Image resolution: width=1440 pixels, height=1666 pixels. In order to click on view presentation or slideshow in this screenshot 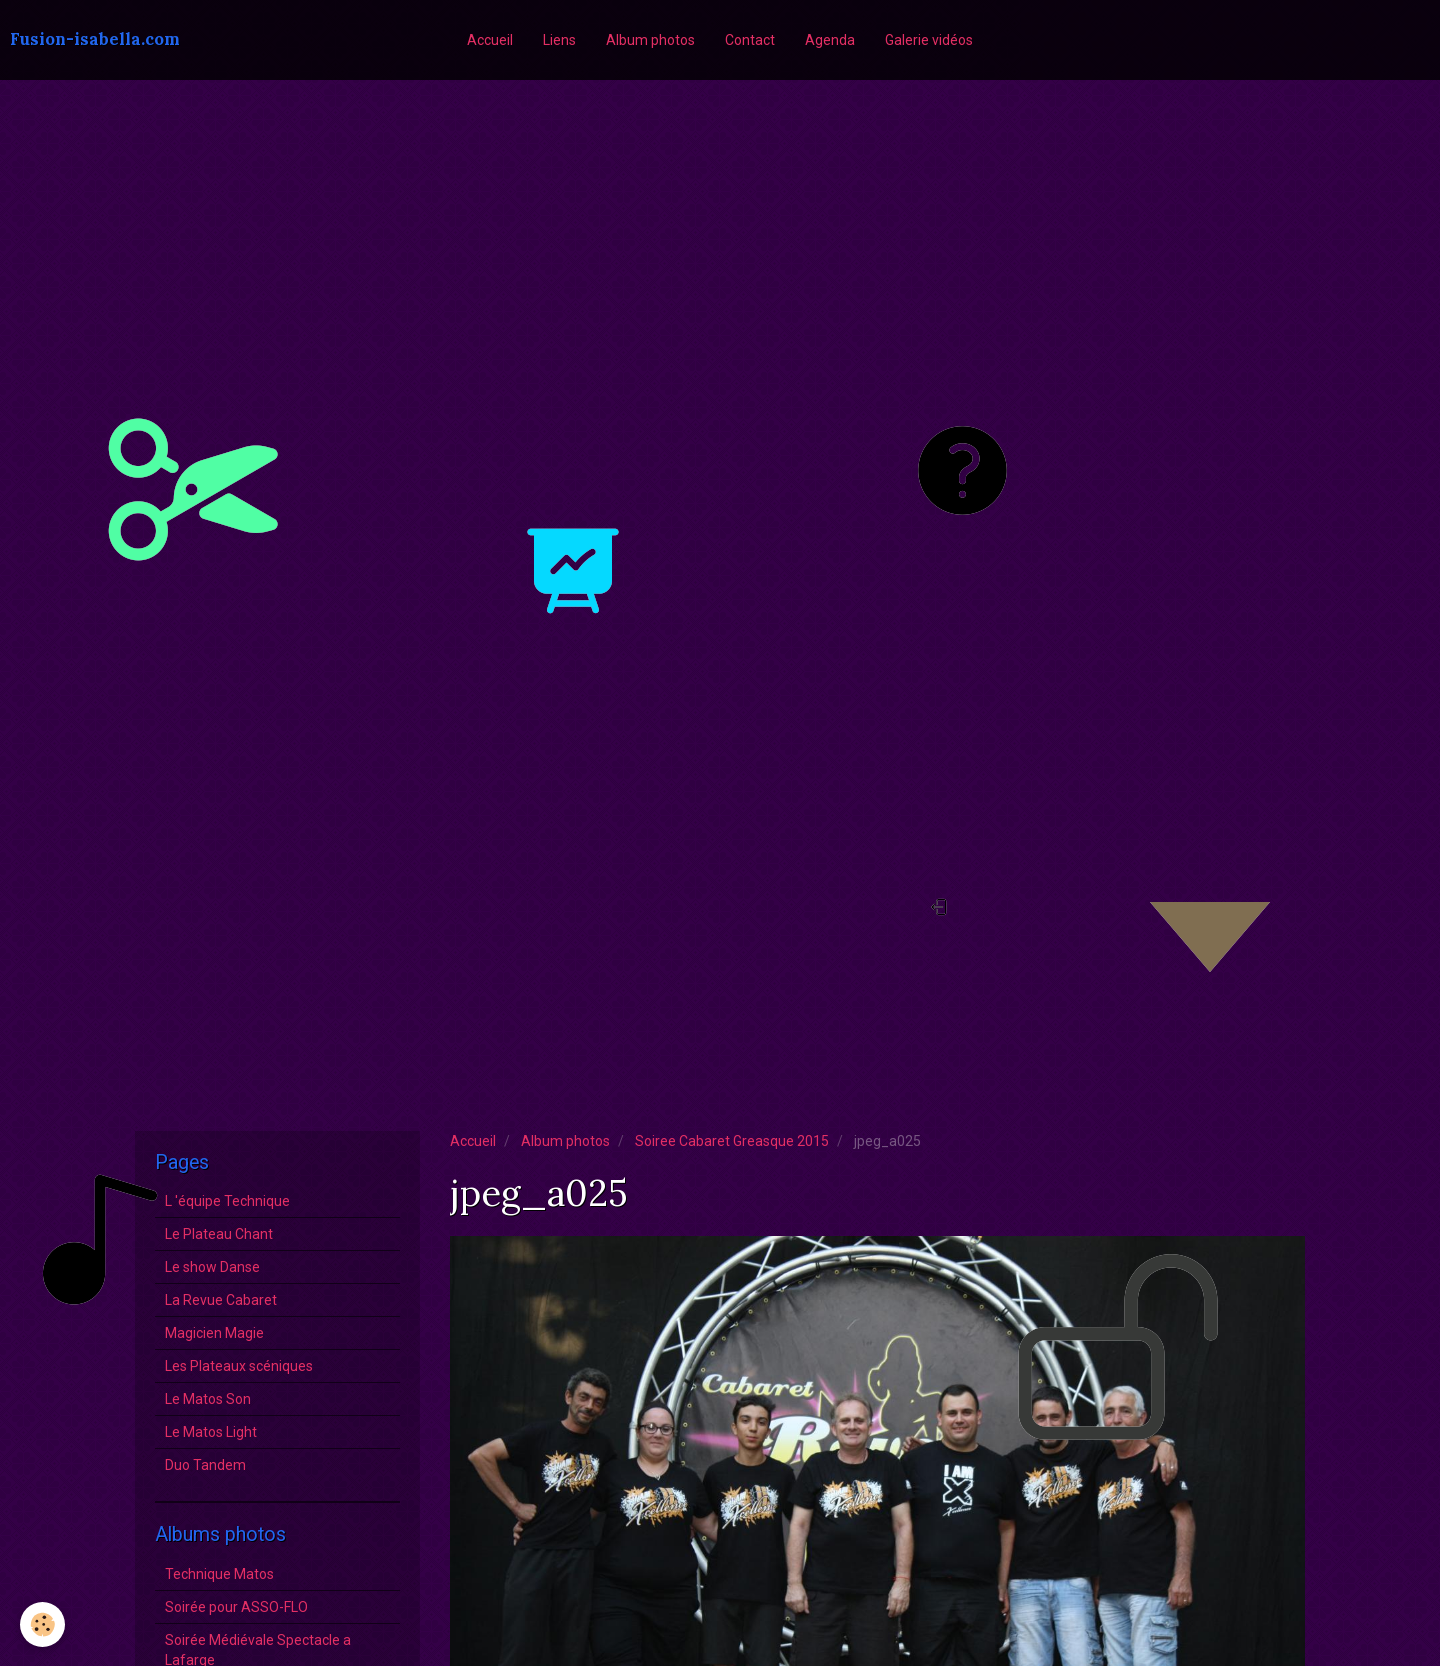, I will do `click(573, 571)`.